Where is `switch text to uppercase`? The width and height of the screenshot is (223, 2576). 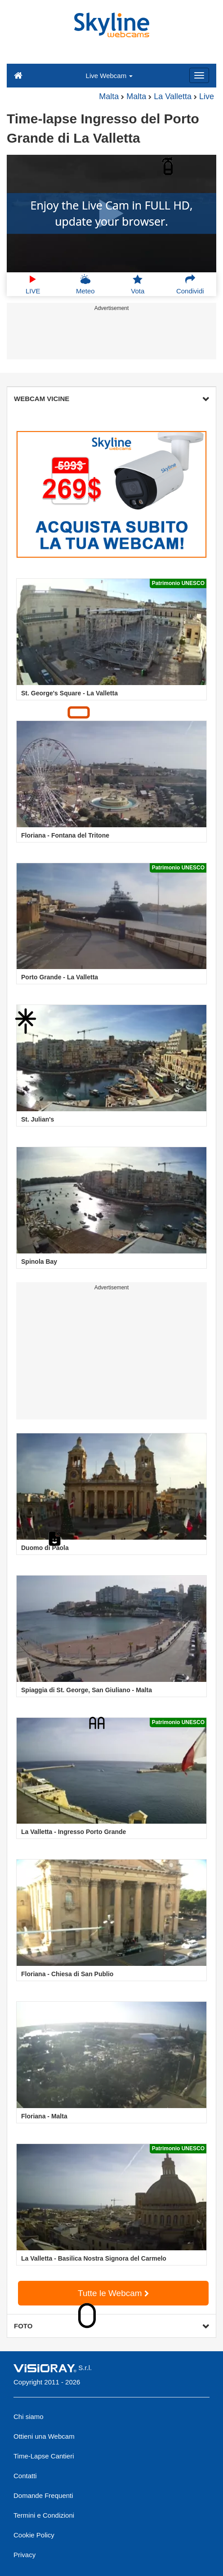 switch text to uppercase is located at coordinates (97, 1723).